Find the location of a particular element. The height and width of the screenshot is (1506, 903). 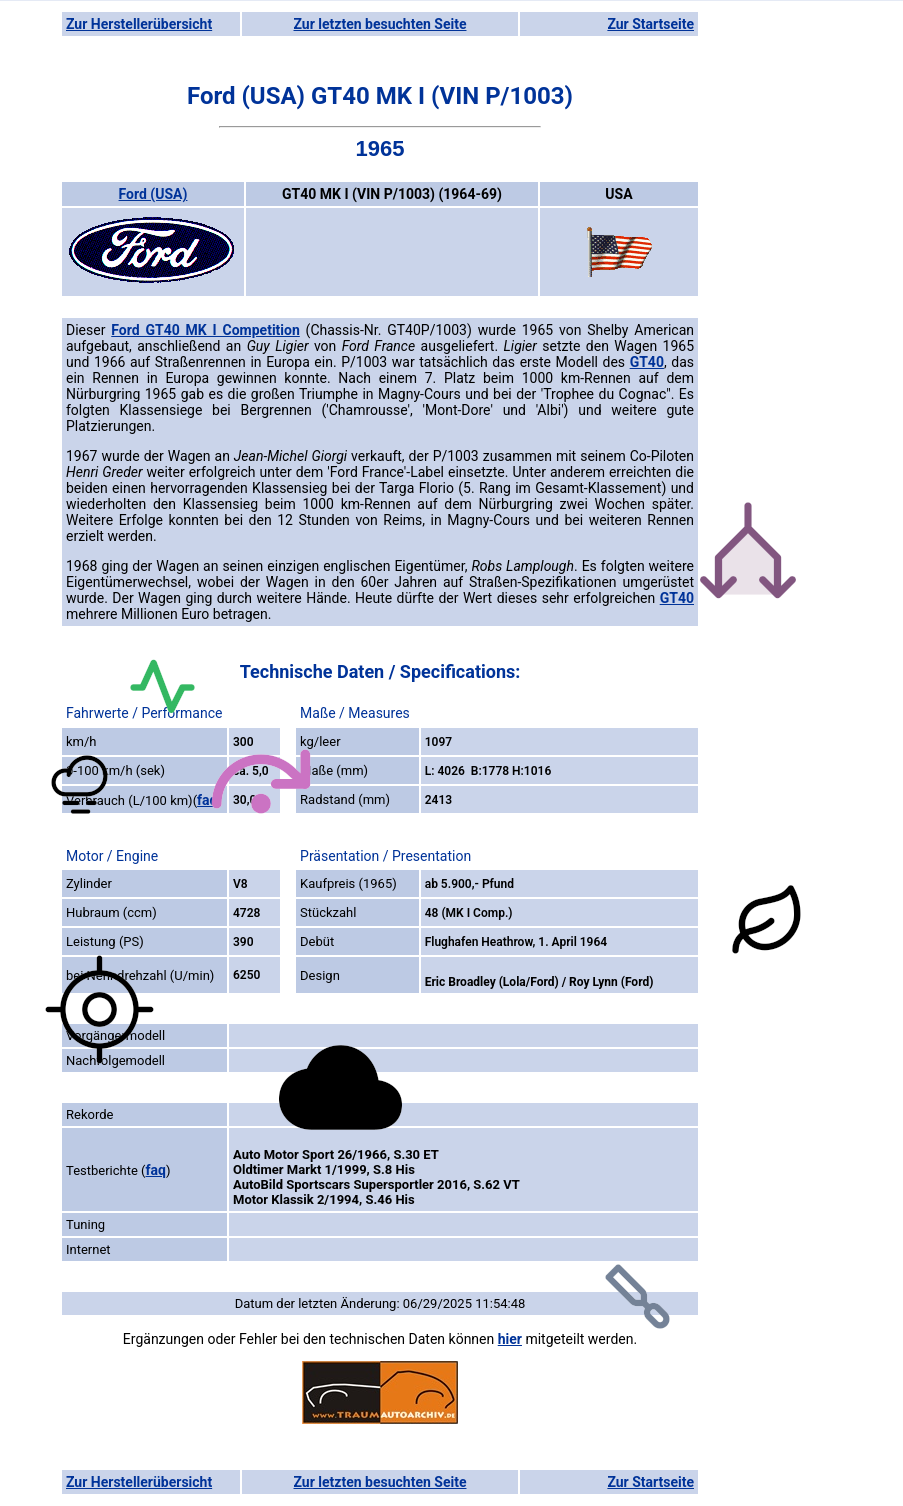

redo action with active state indicator is located at coordinates (261, 779).